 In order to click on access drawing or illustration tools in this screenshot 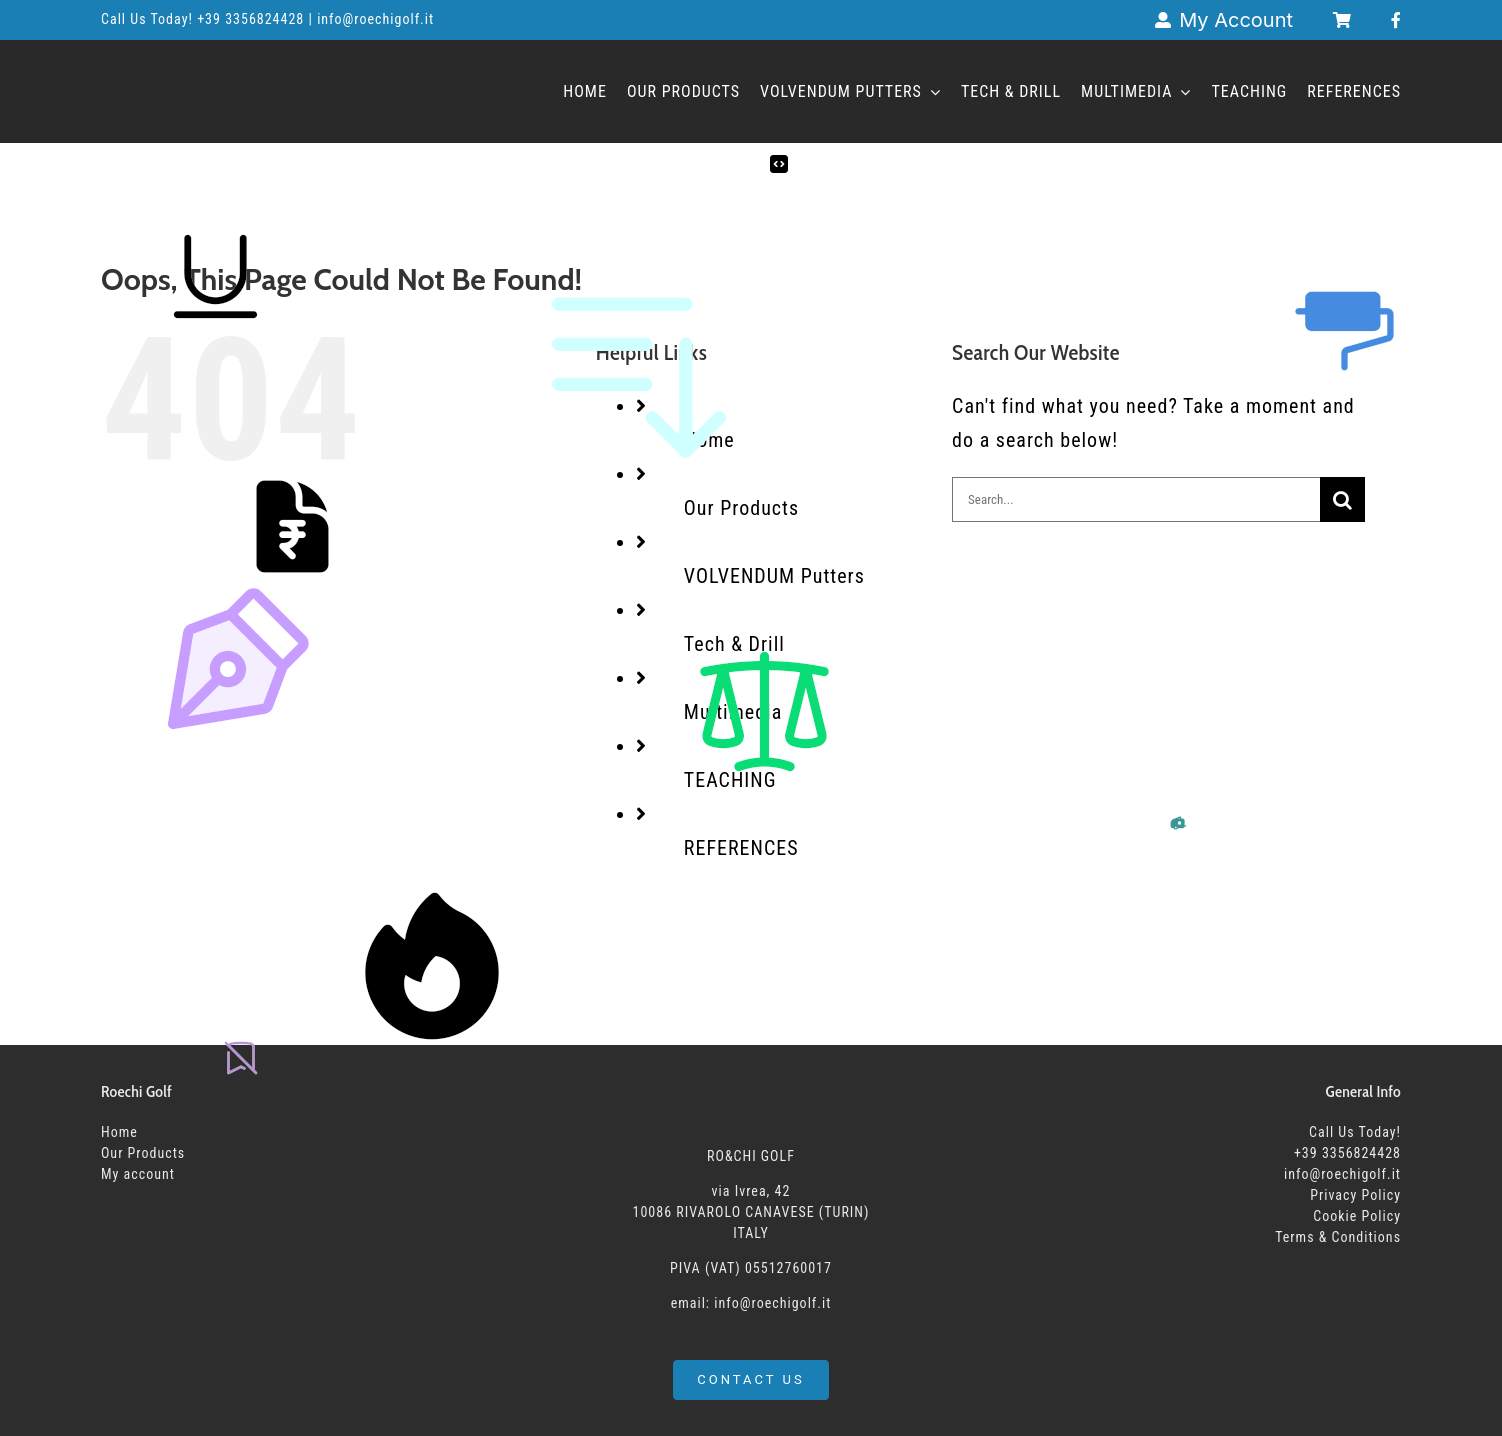, I will do `click(230, 666)`.